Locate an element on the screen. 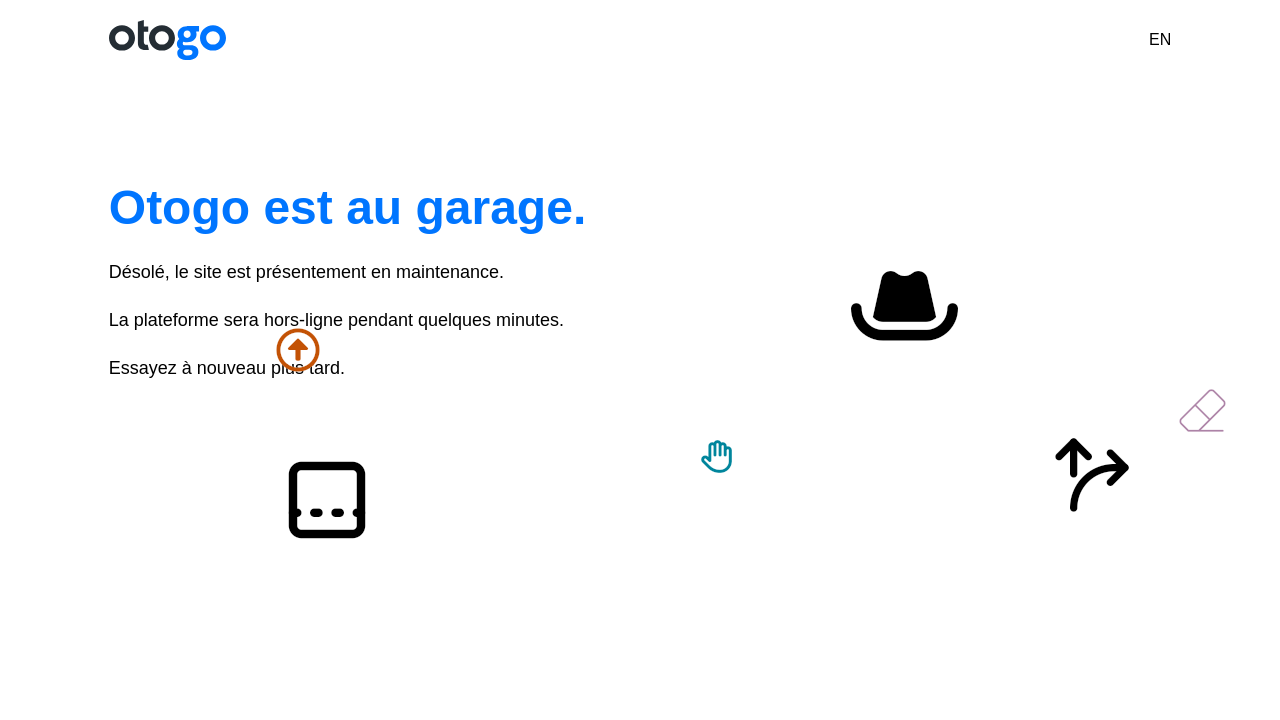 Image resolution: width=1280 pixels, height=720 pixels. erase or delete content is located at coordinates (1202, 410).